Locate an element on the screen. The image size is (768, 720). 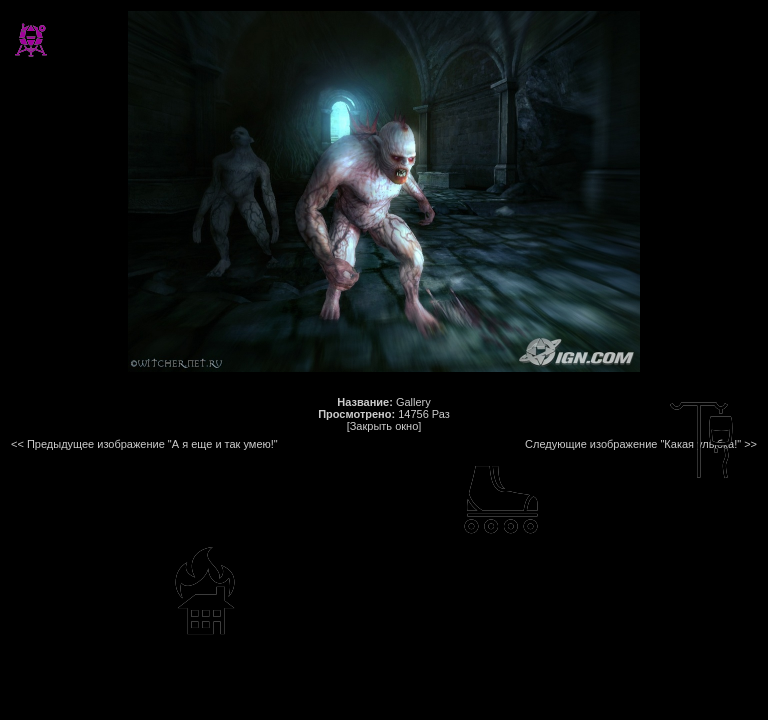
indicates a fire hazard or emergency alert is located at coordinates (206, 591).